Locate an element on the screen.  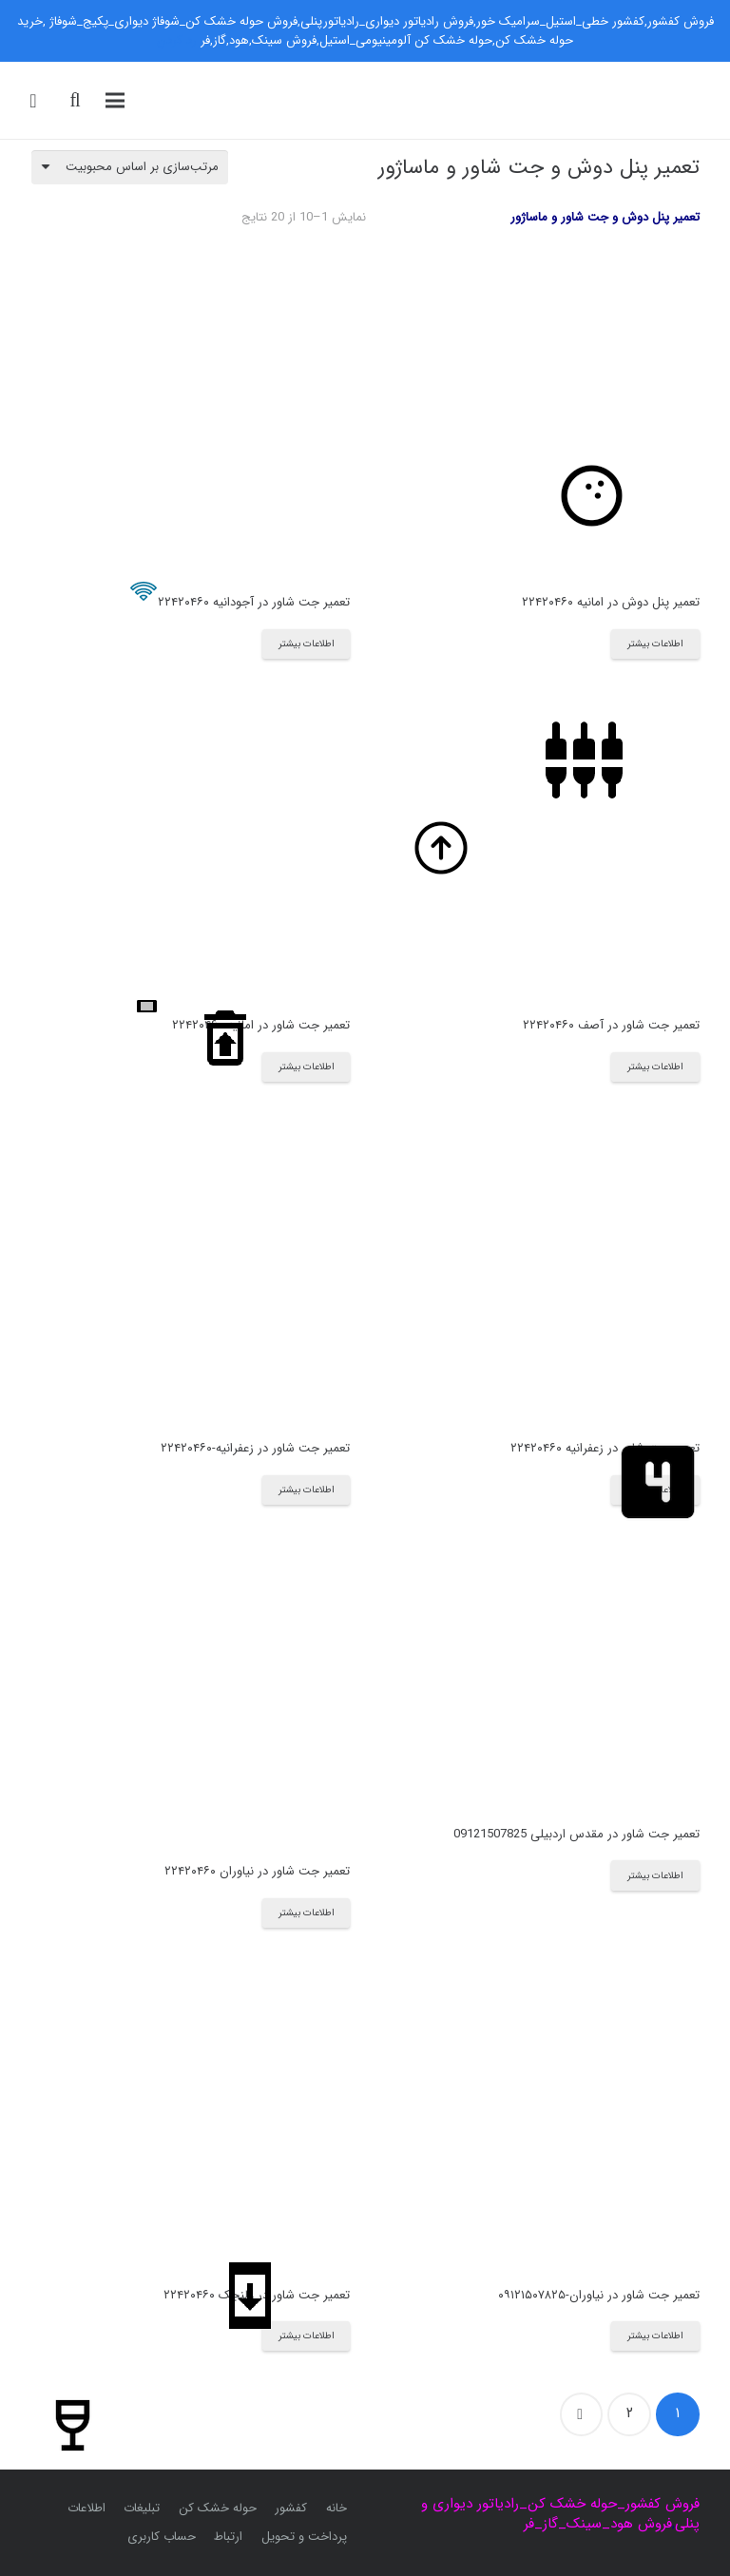
indicates wireless network connection status is located at coordinates (144, 591).